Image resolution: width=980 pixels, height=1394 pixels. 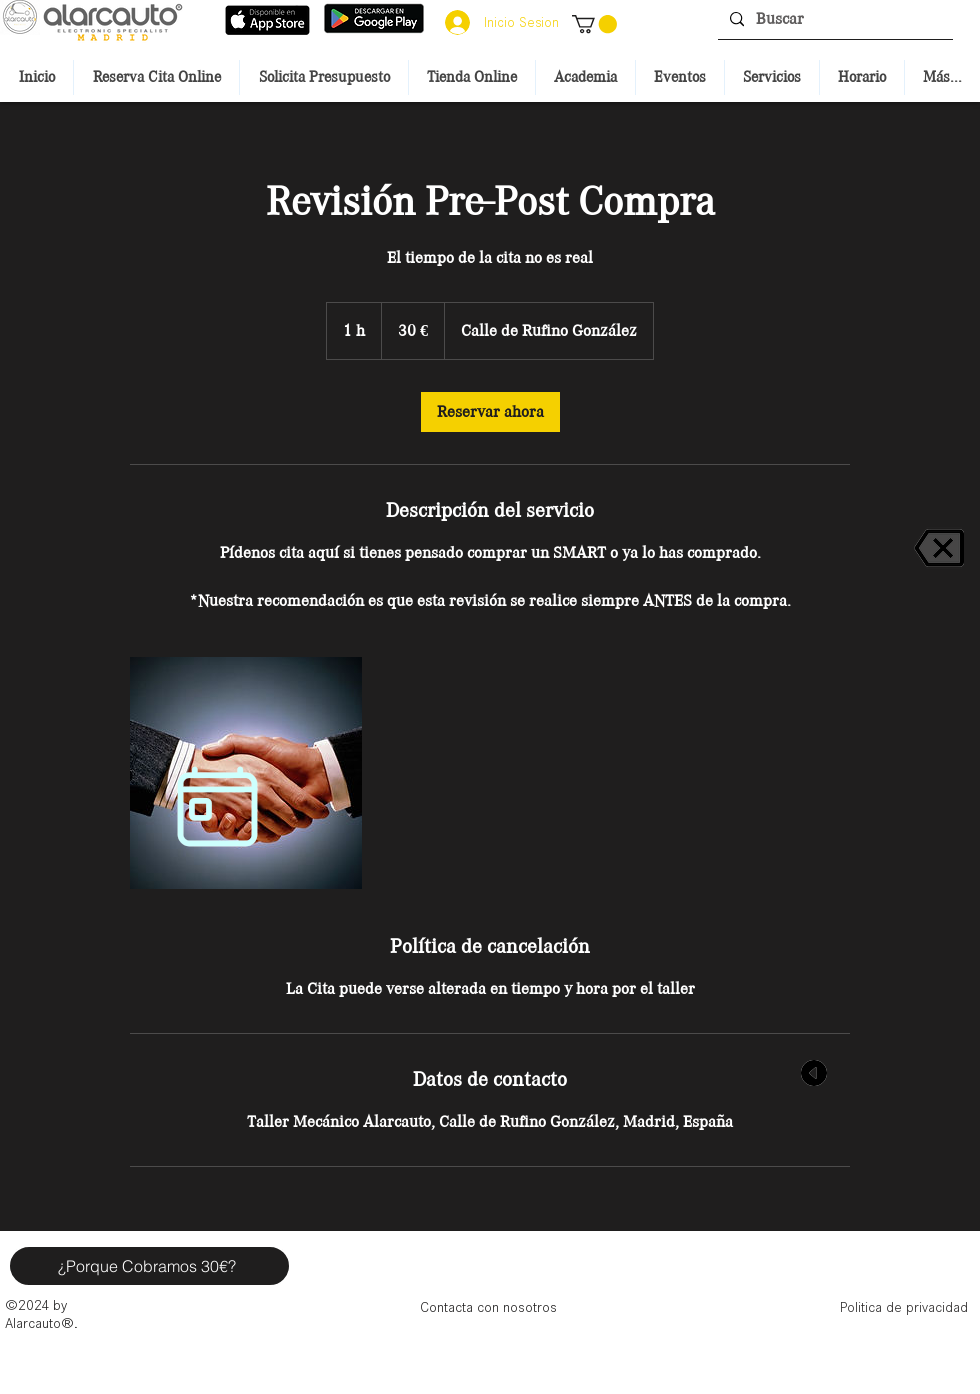 I want to click on go back to previous screen, so click(x=814, y=1073).